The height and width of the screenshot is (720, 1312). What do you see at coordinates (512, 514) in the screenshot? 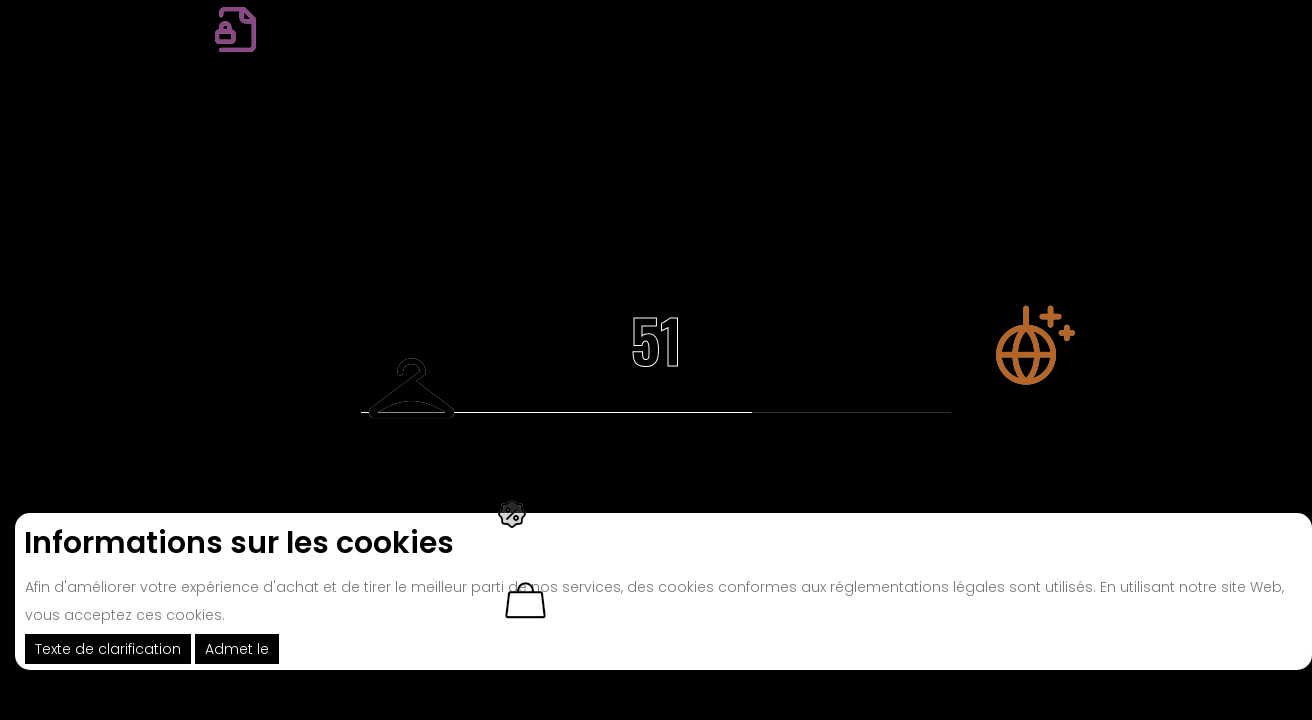
I see `view available discounts or promotions` at bounding box center [512, 514].